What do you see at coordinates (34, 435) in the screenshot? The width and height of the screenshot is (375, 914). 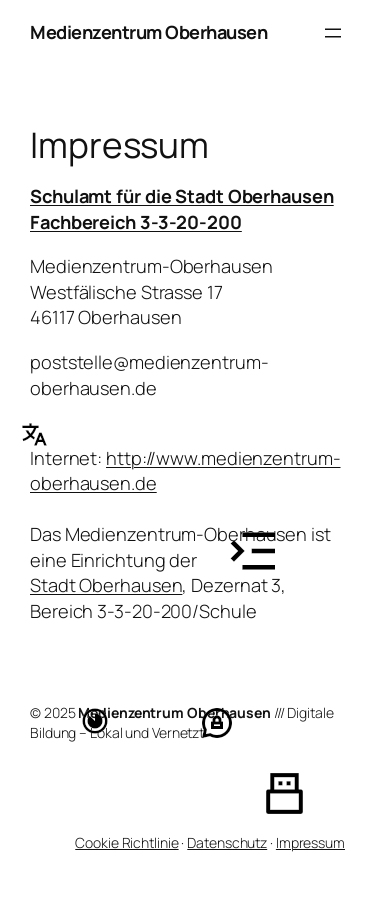 I see `translate text to another language` at bounding box center [34, 435].